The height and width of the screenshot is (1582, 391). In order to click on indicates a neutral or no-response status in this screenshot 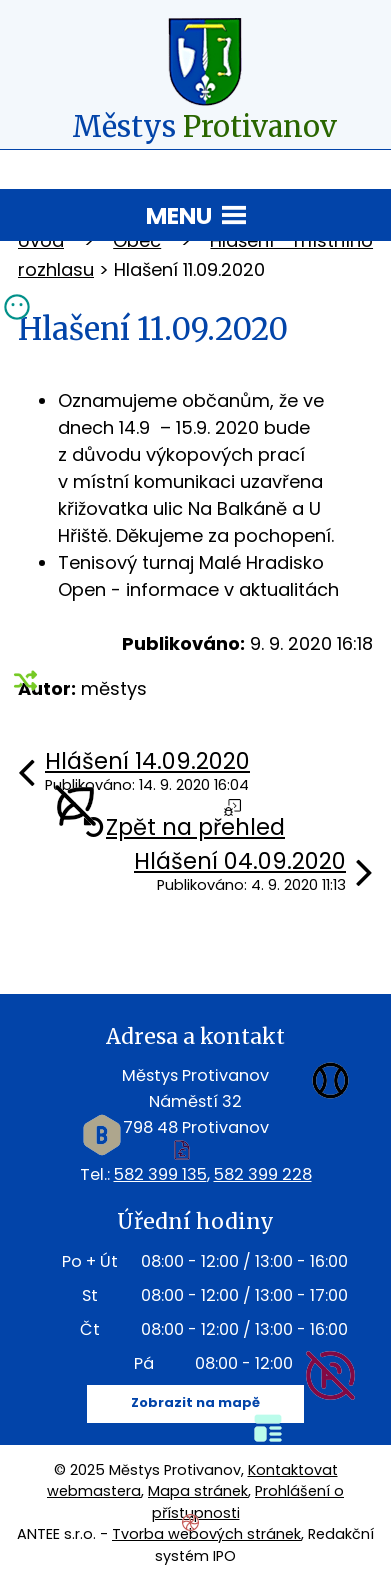, I will do `click(17, 307)`.